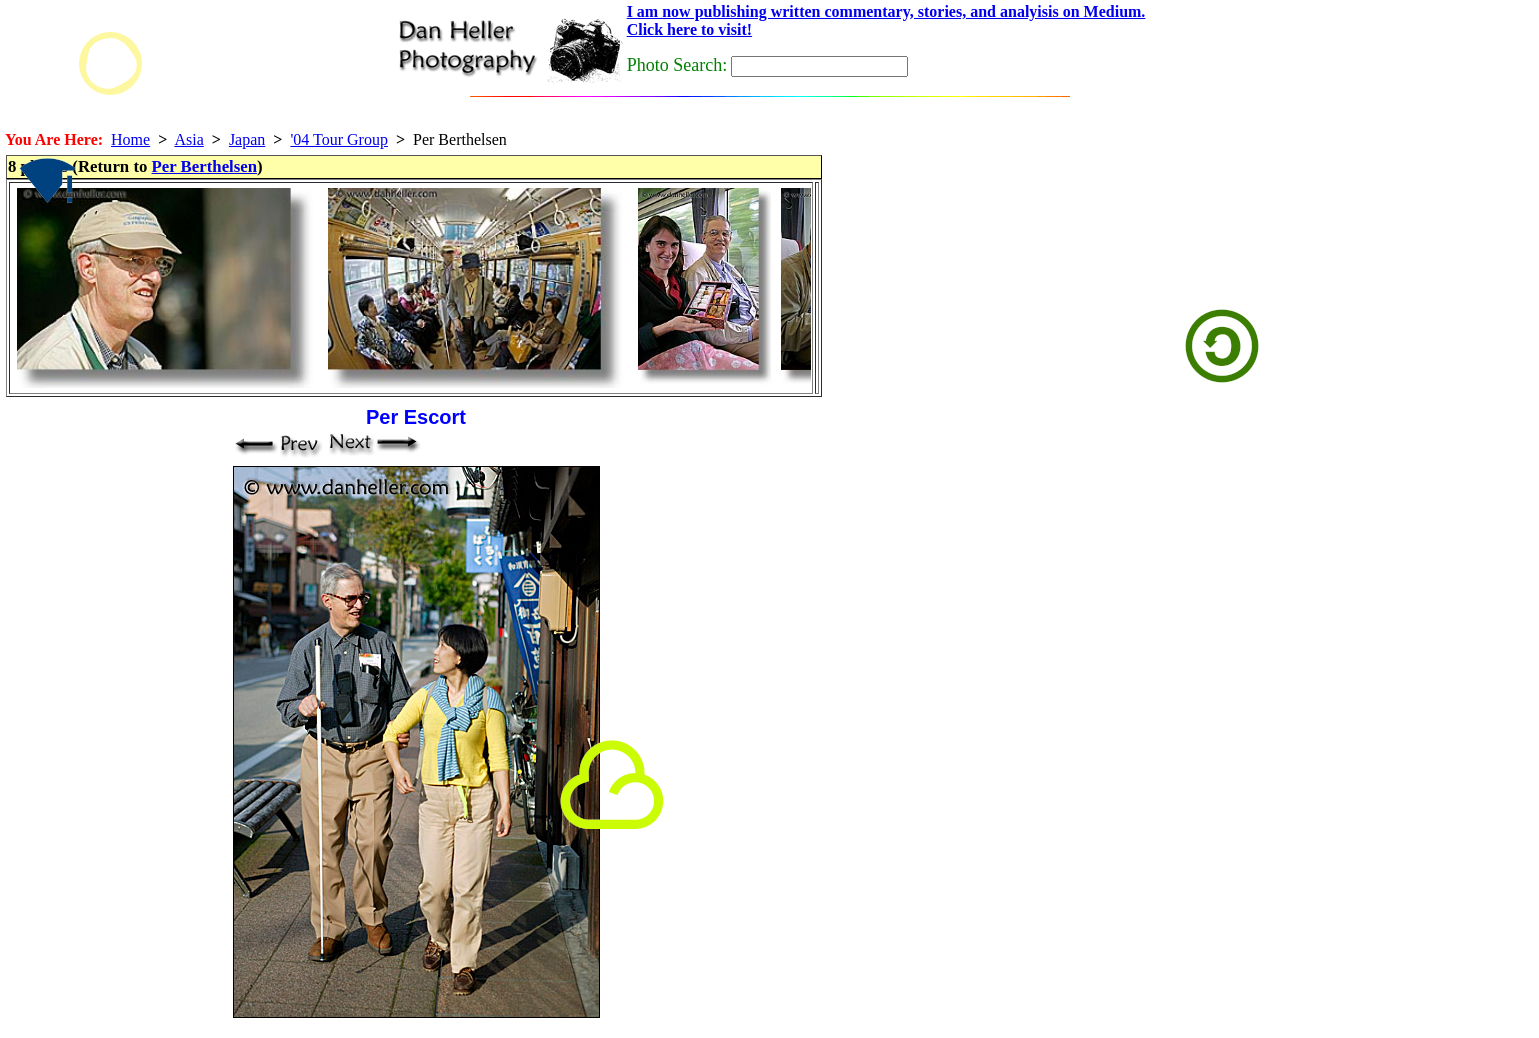  What do you see at coordinates (1222, 346) in the screenshot?
I see `indicates content shared under creative commons share-alike license` at bounding box center [1222, 346].